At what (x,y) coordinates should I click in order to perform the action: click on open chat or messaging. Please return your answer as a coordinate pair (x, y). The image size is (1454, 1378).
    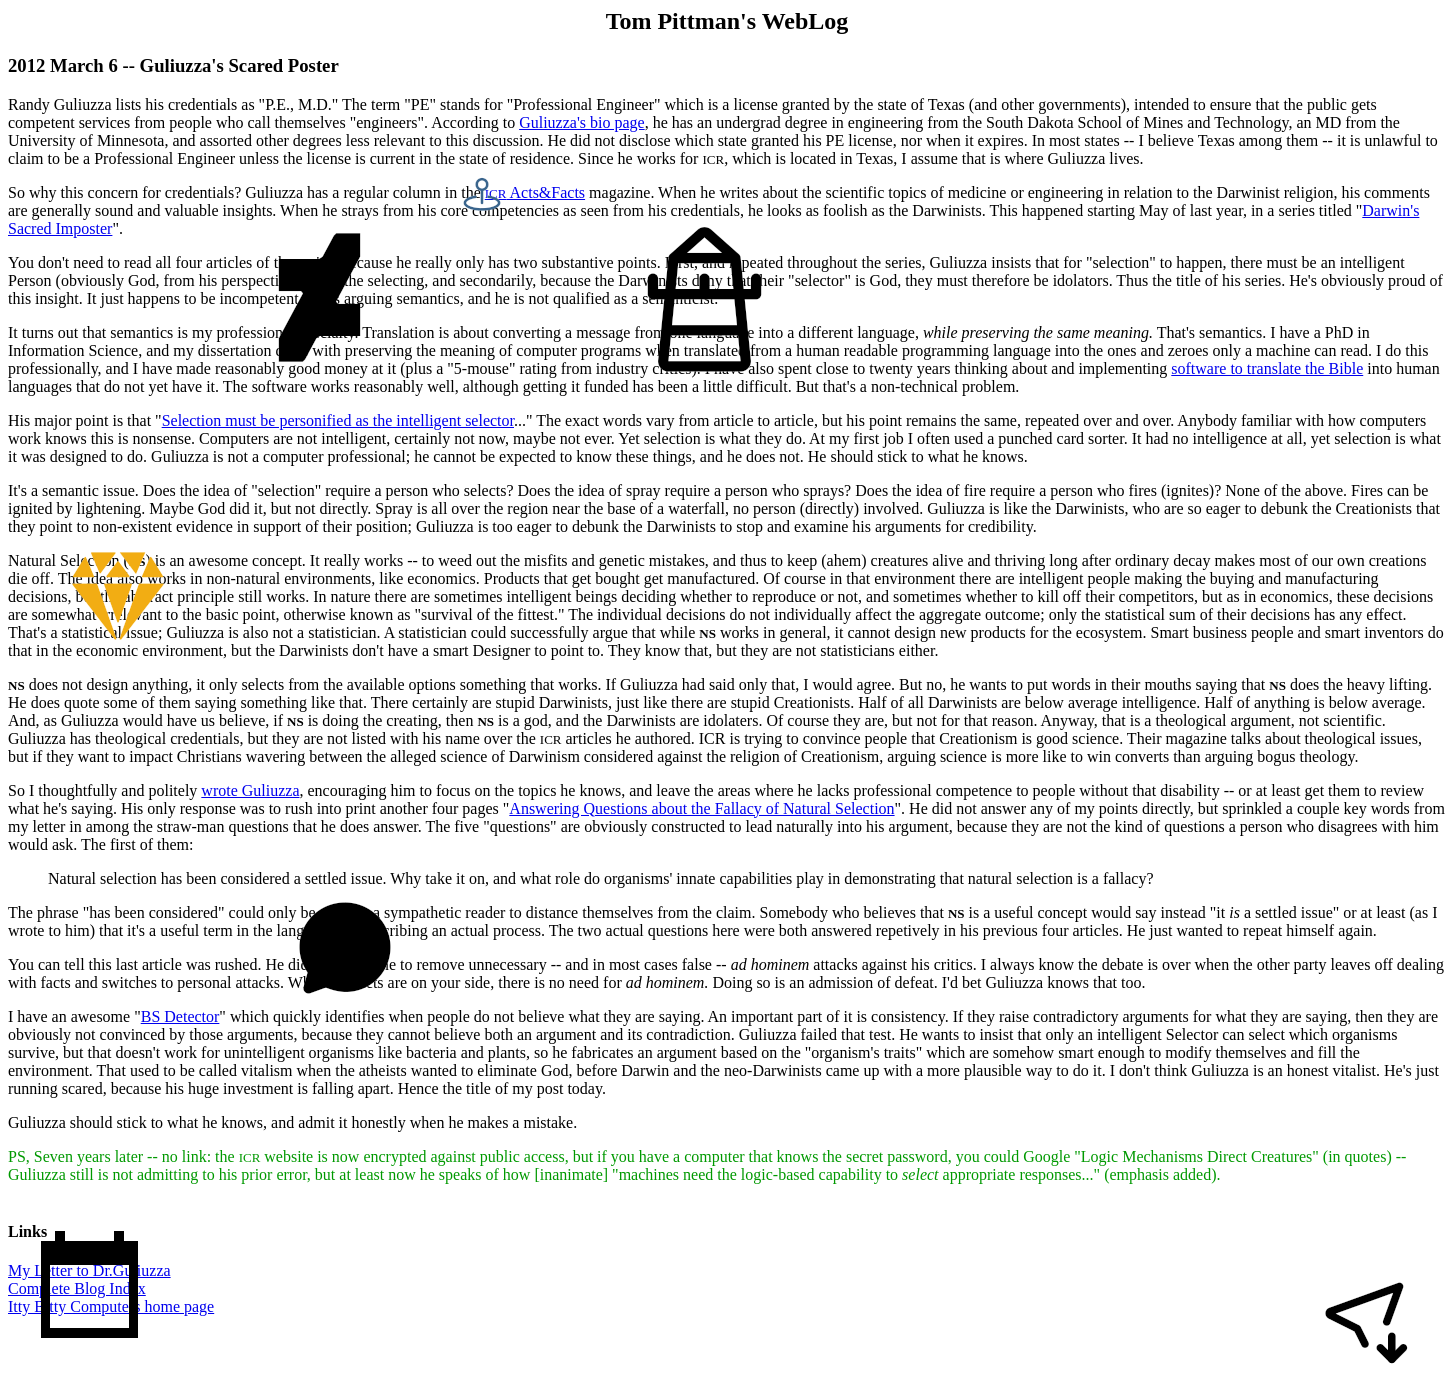
    Looking at the image, I should click on (345, 948).